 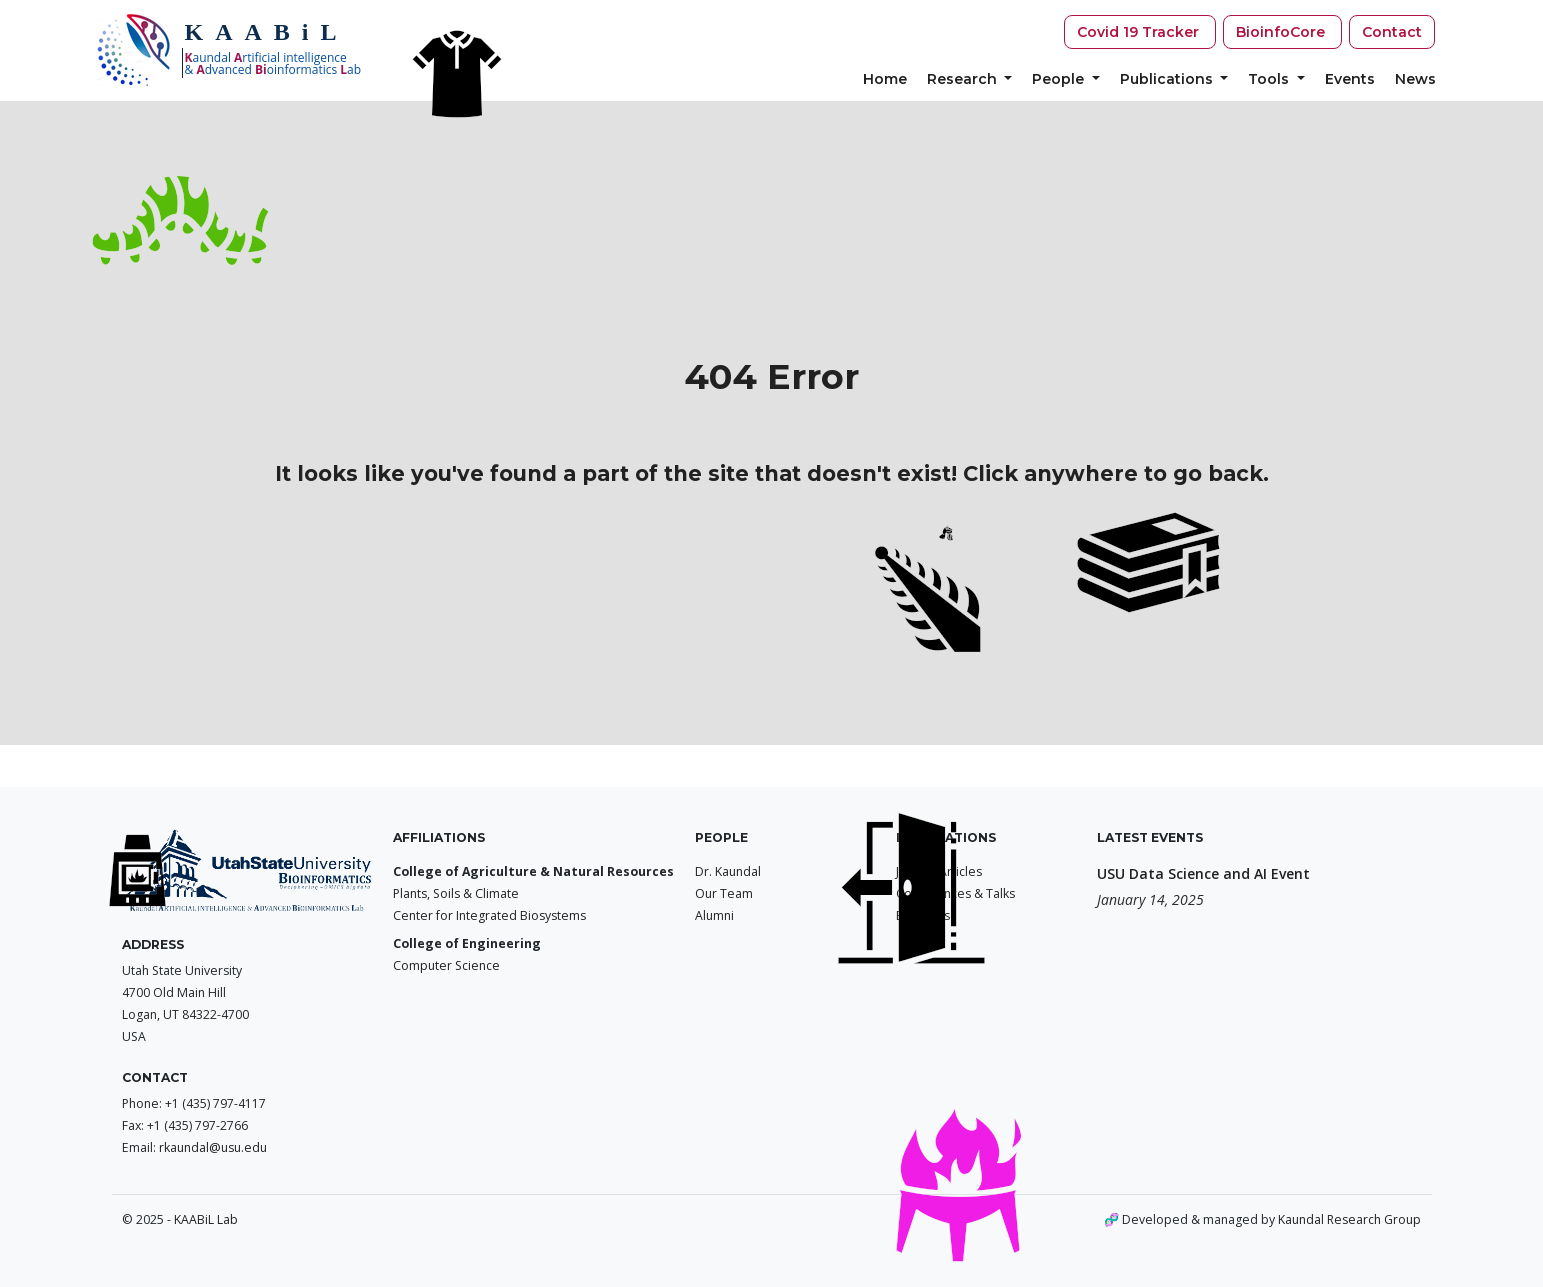 What do you see at coordinates (1148, 562) in the screenshot?
I see `access your library or book collection` at bounding box center [1148, 562].